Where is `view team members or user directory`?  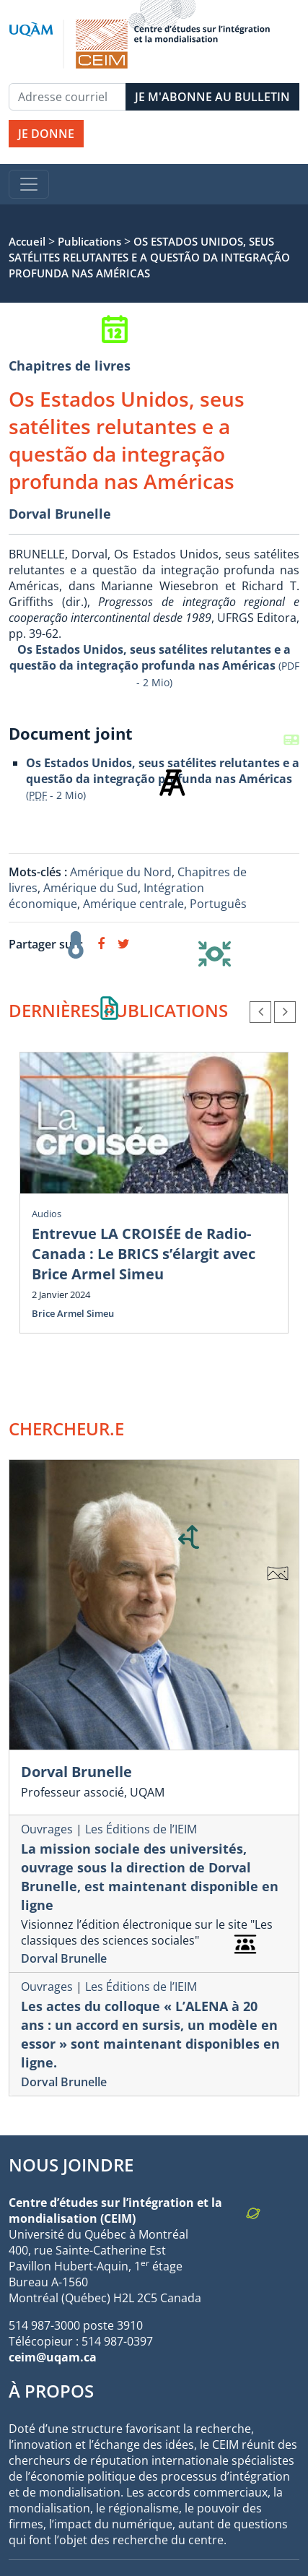 view team members or user directory is located at coordinates (245, 1944).